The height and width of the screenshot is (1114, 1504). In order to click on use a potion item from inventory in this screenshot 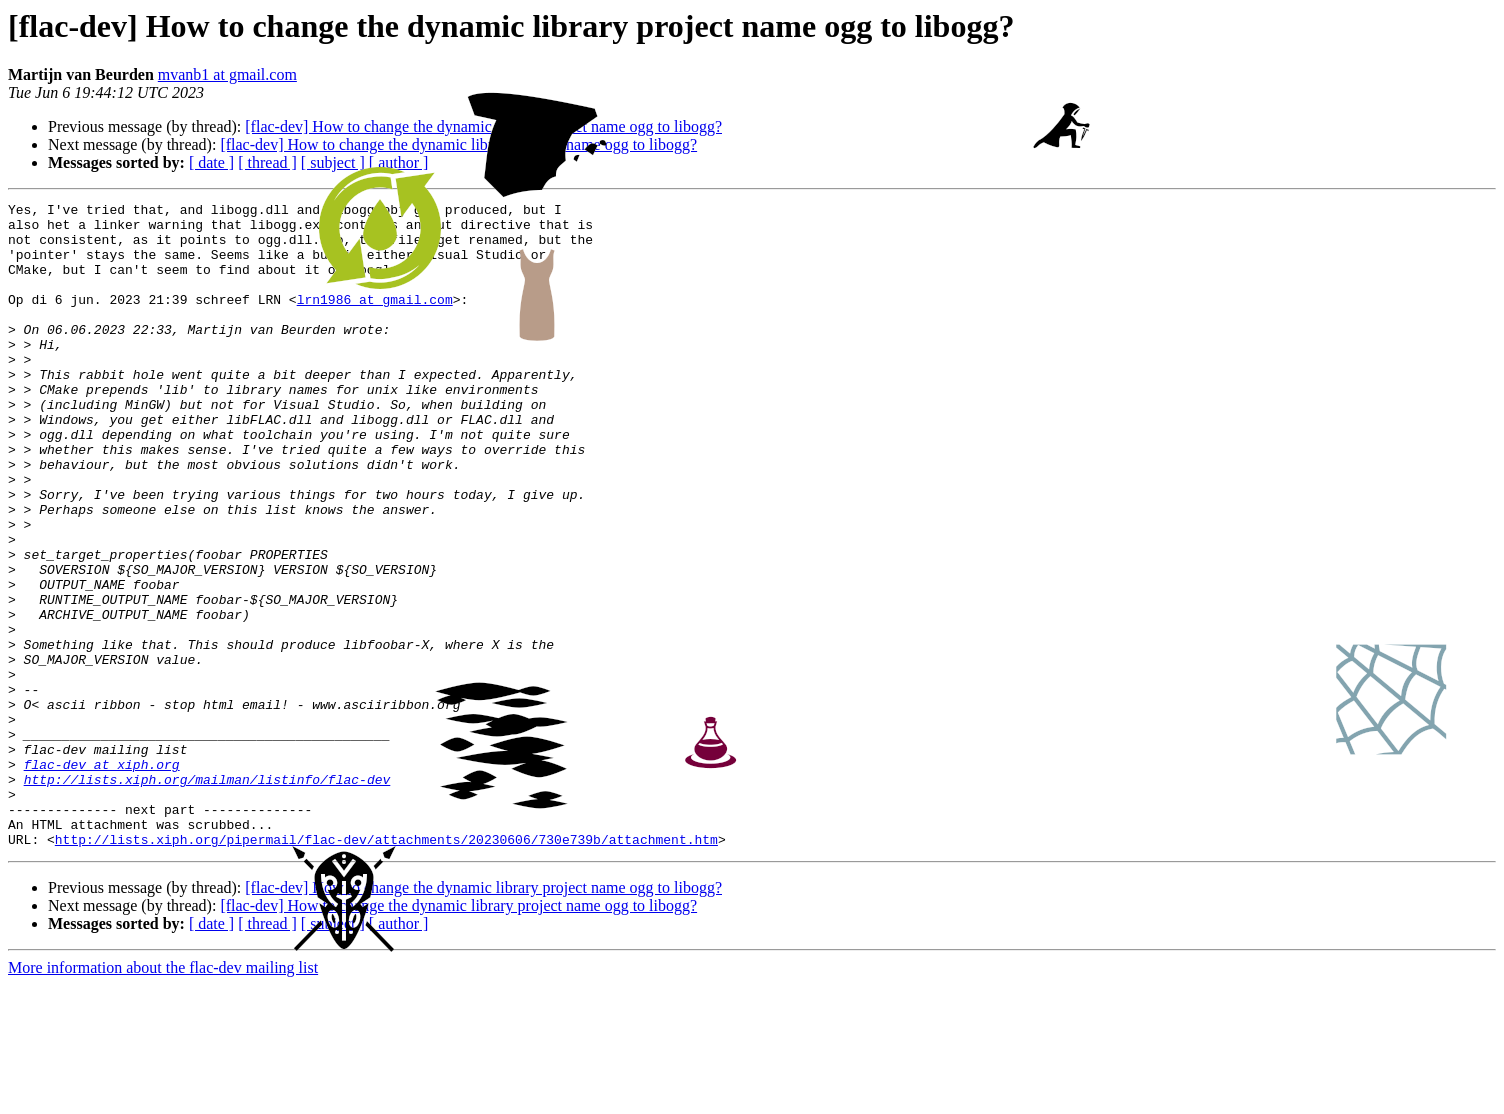, I will do `click(710, 742)`.